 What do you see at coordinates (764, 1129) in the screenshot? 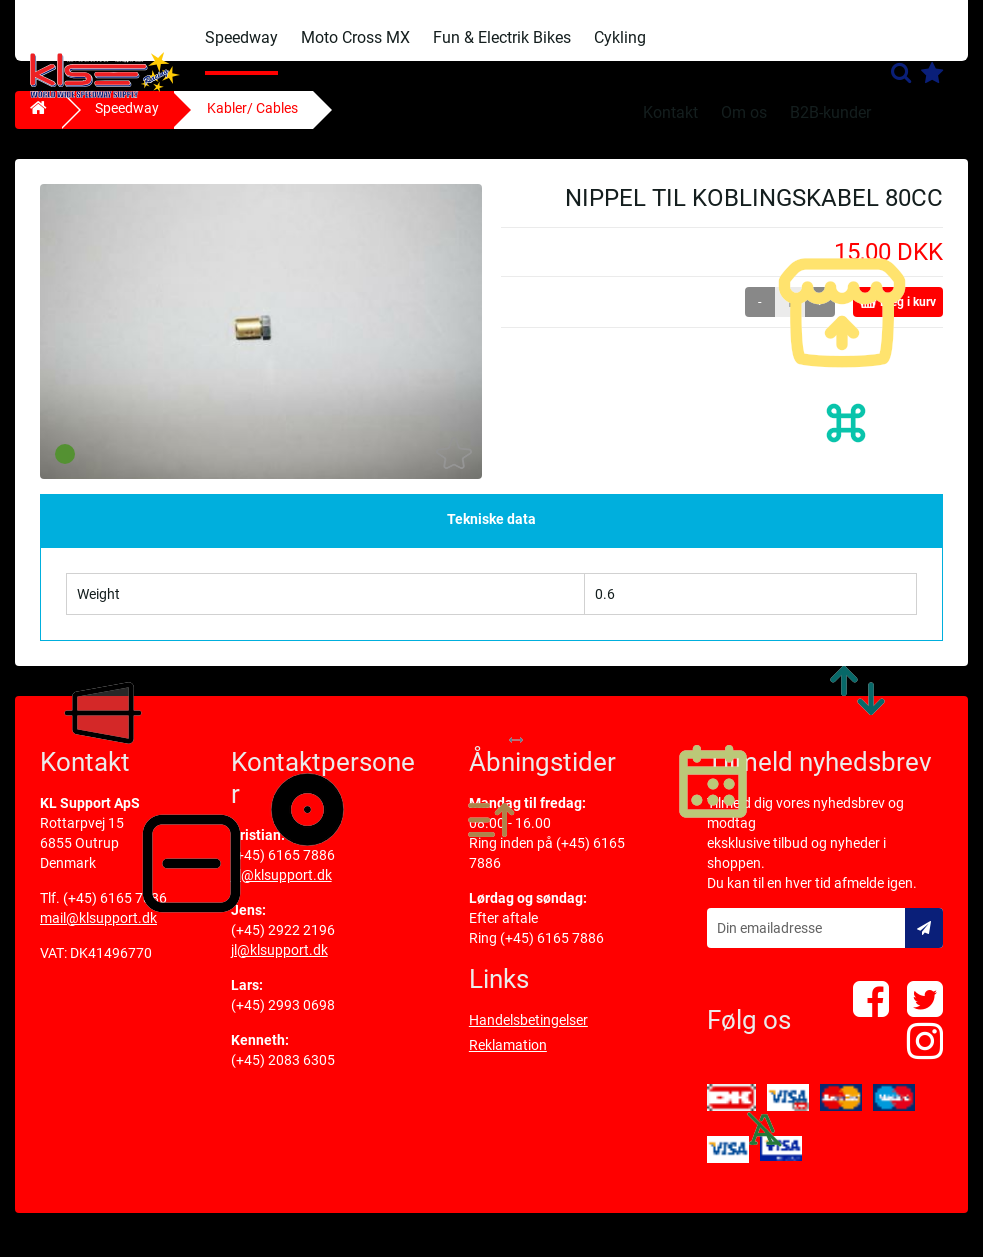
I see `disable text formatting options` at bounding box center [764, 1129].